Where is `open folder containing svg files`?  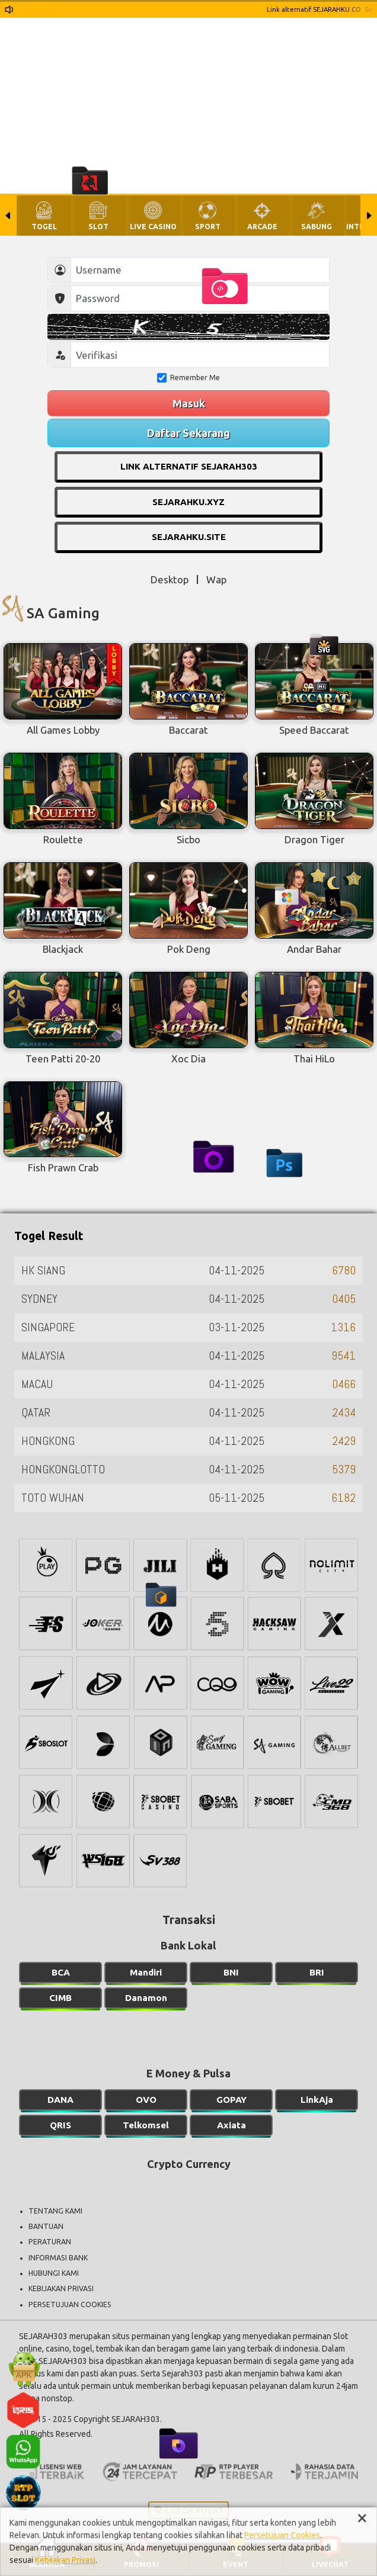
open folder containing svg files is located at coordinates (324, 644).